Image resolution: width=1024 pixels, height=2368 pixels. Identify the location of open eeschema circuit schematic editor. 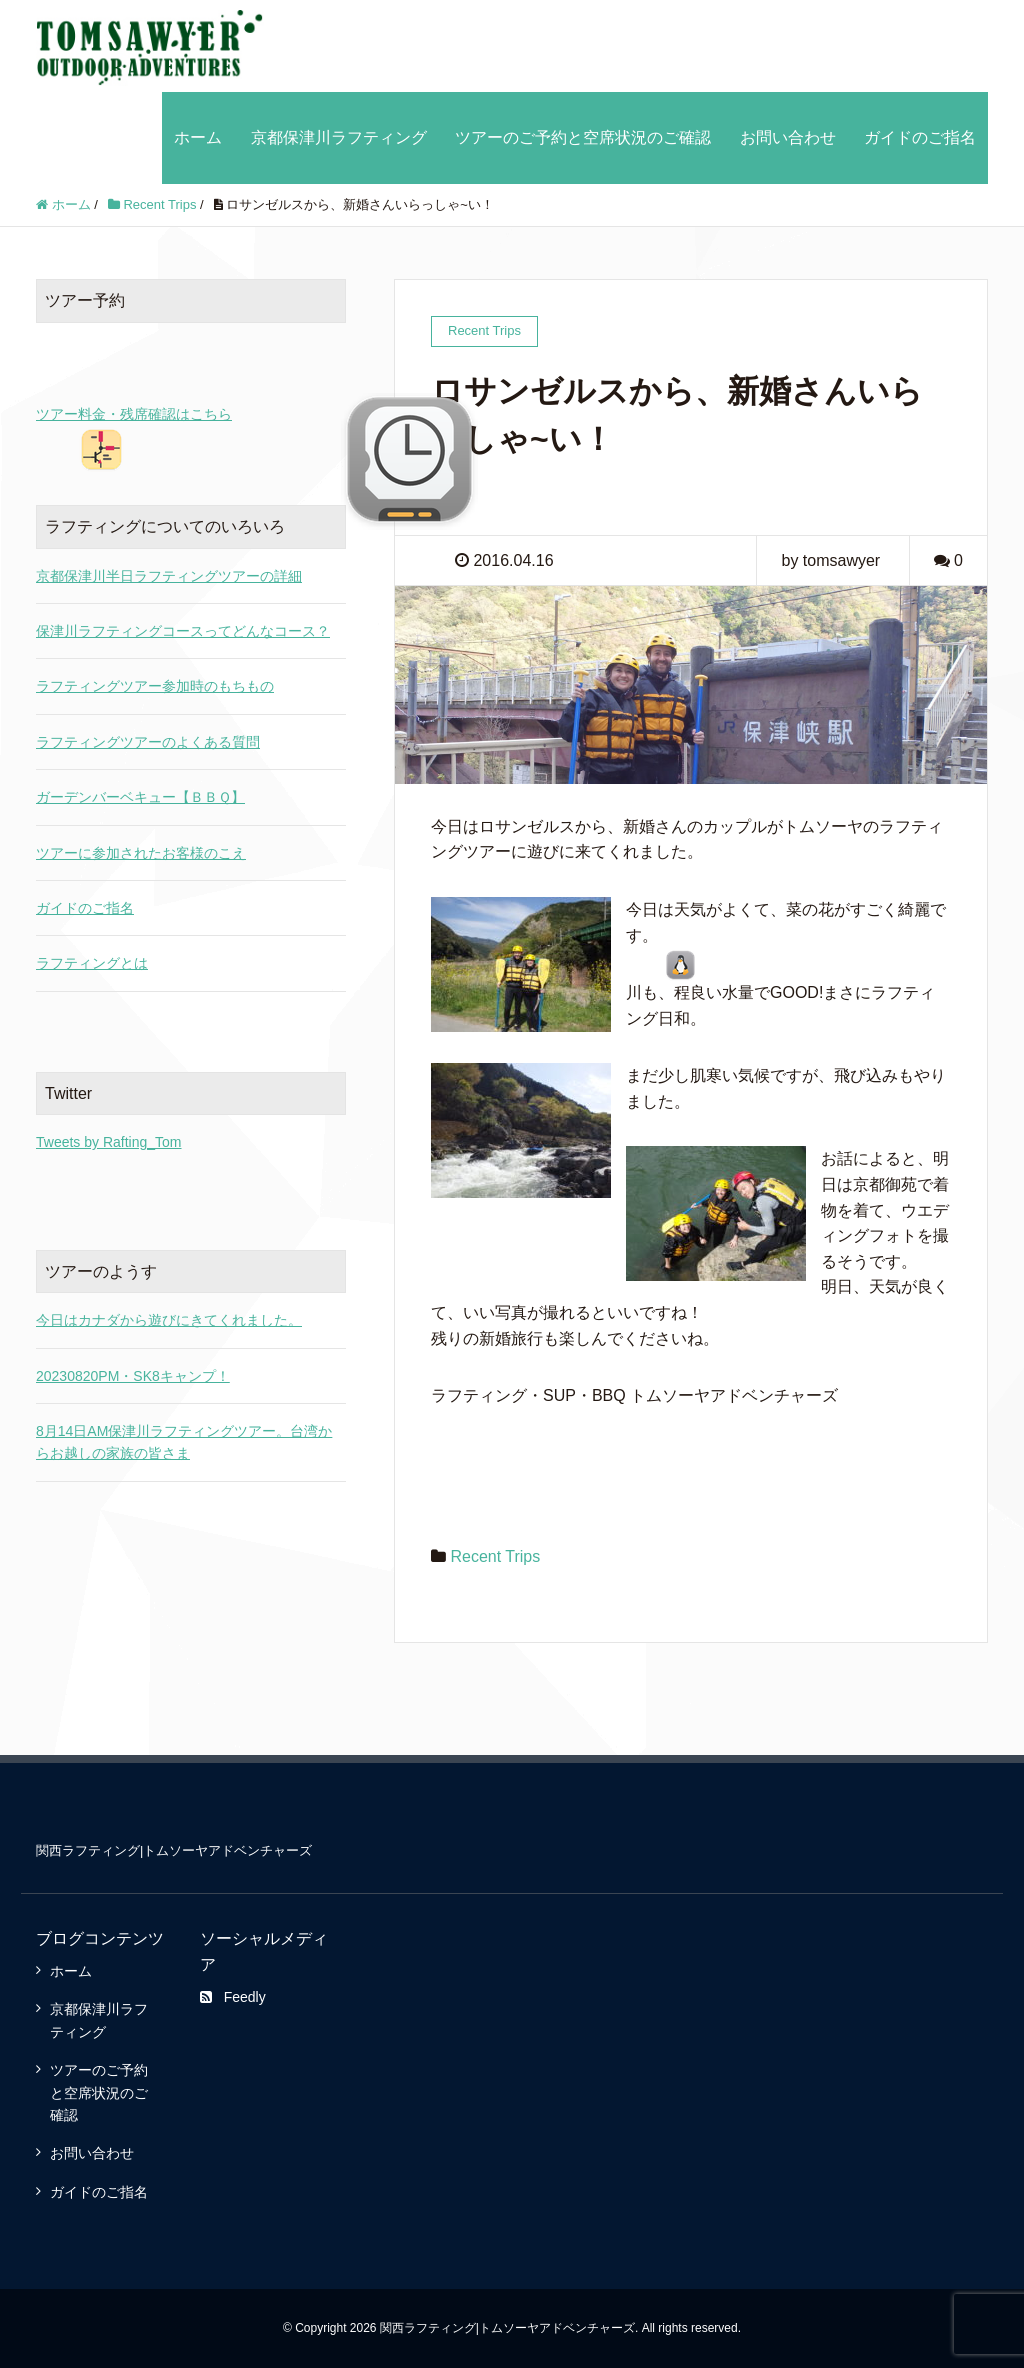
(101, 449).